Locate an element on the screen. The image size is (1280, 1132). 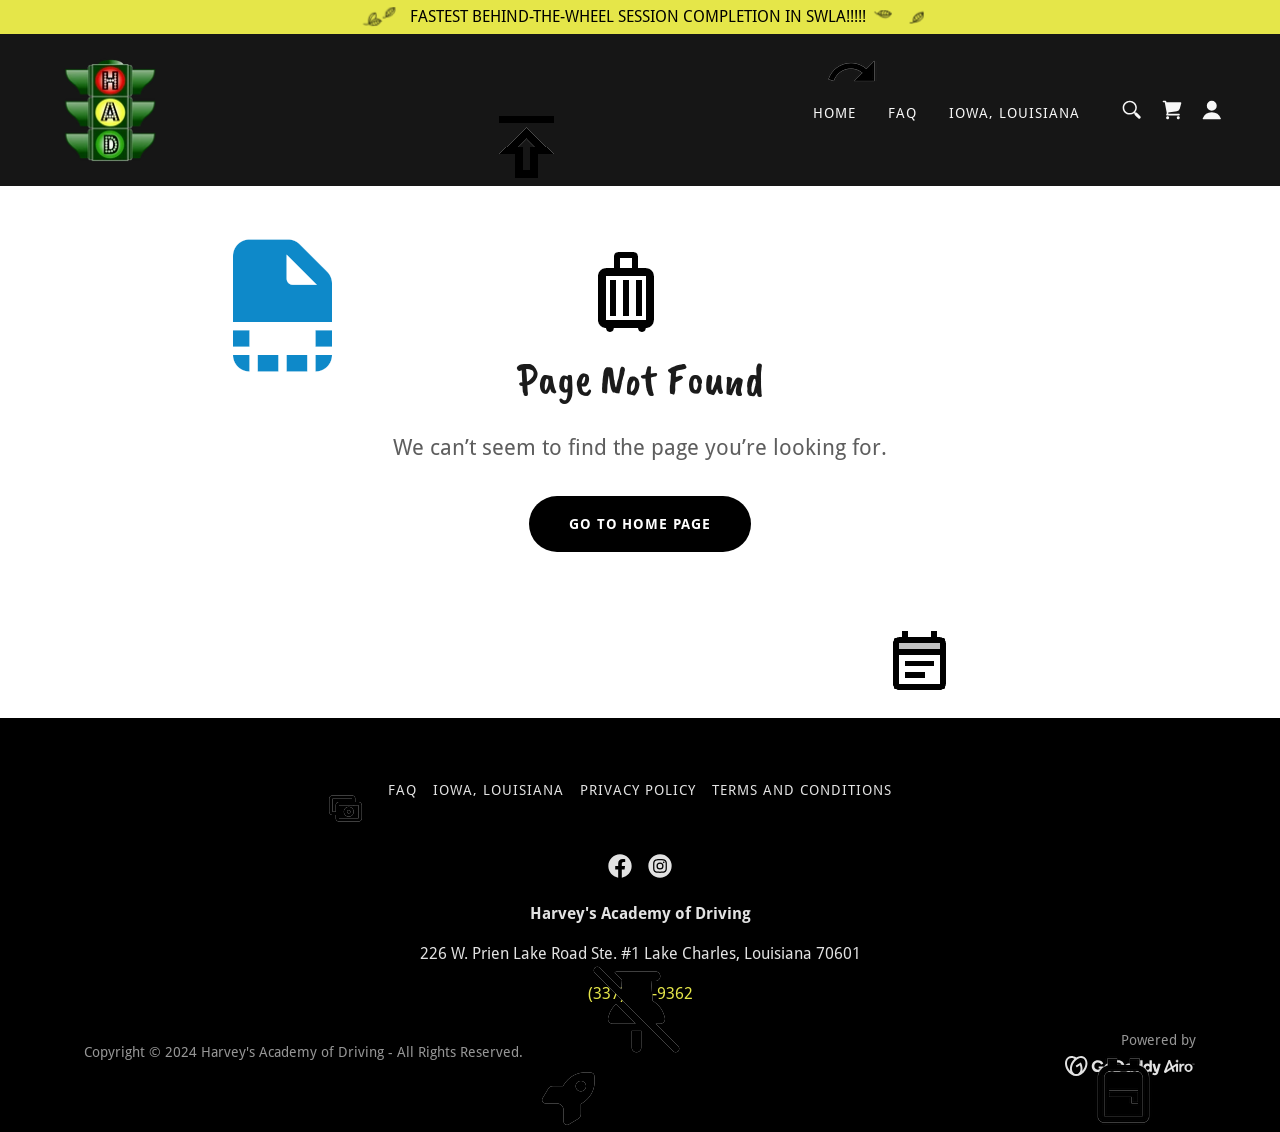
access travel or trip planning features is located at coordinates (626, 292).